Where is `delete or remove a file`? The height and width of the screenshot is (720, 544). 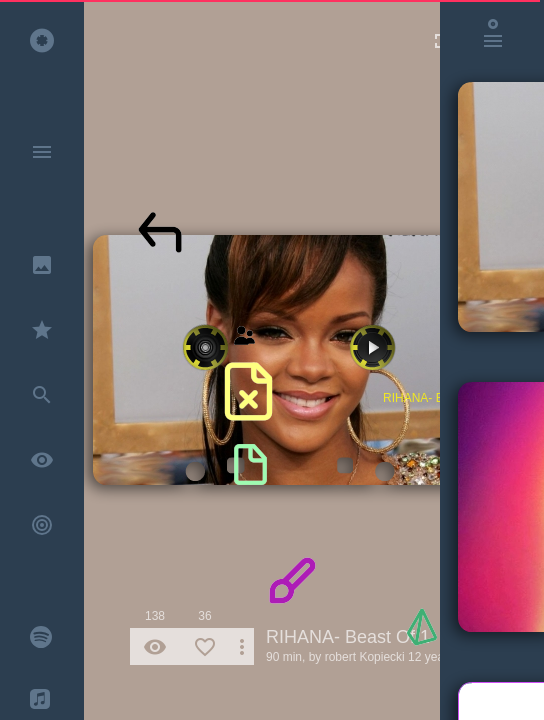
delete or remove a file is located at coordinates (248, 391).